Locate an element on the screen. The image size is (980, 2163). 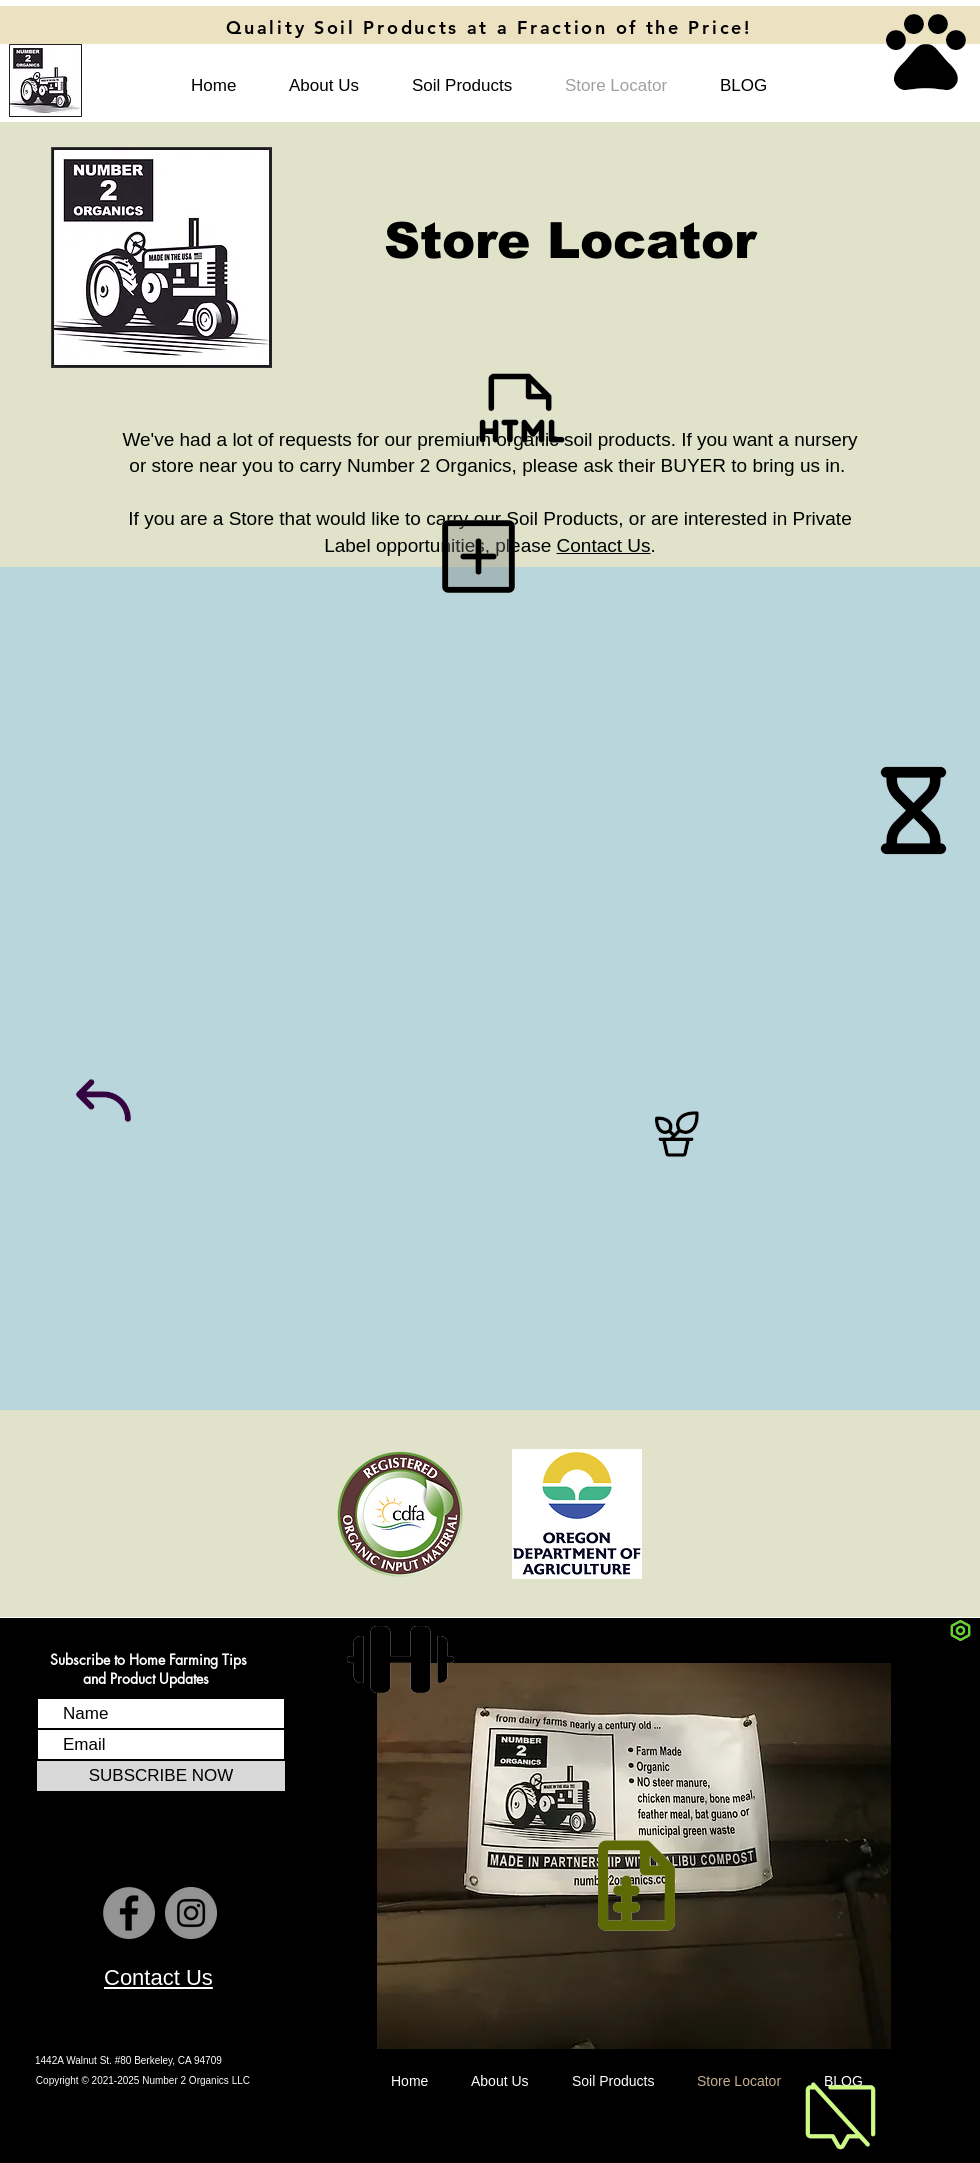
reply to a message is located at coordinates (103, 1100).